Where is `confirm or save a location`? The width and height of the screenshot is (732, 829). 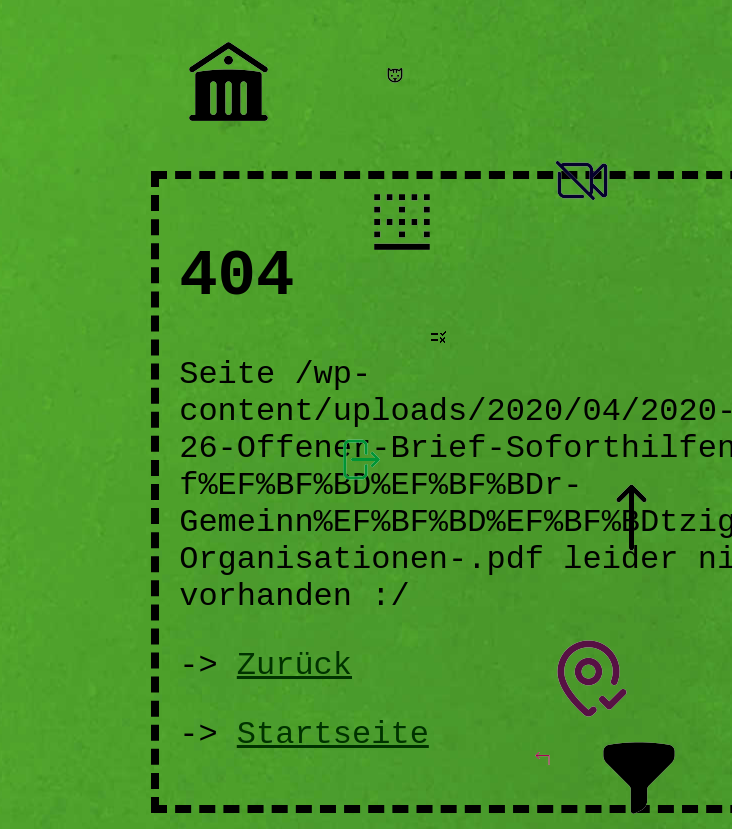
confirm or save a location is located at coordinates (588, 678).